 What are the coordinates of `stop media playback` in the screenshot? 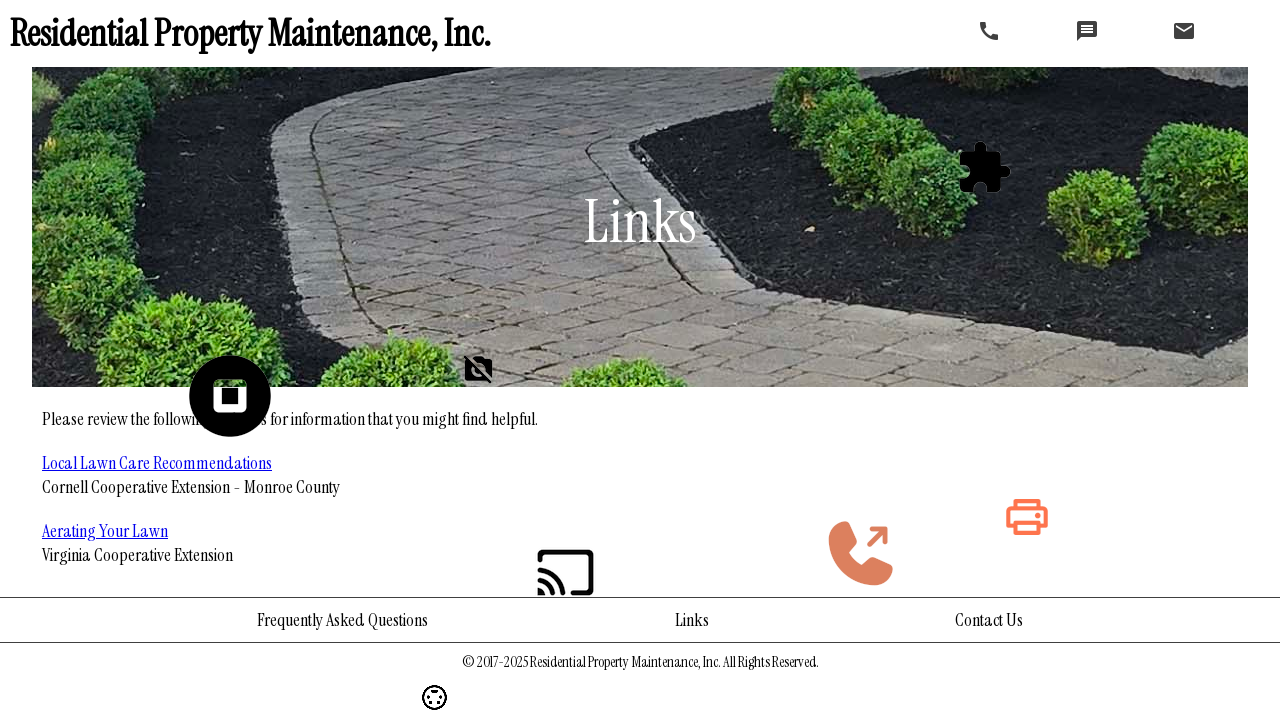 It's located at (230, 396).